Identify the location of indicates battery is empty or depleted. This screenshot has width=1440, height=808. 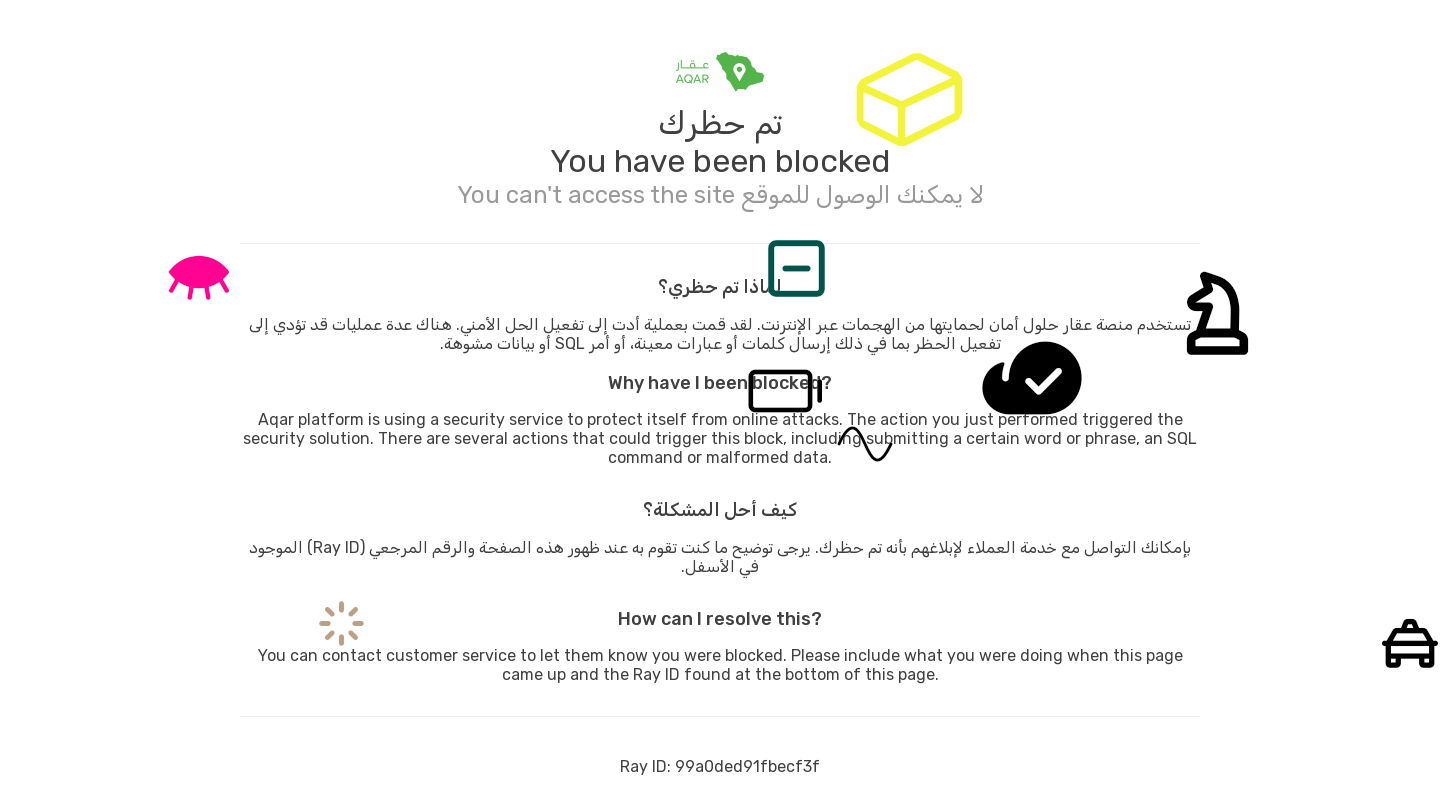
(784, 391).